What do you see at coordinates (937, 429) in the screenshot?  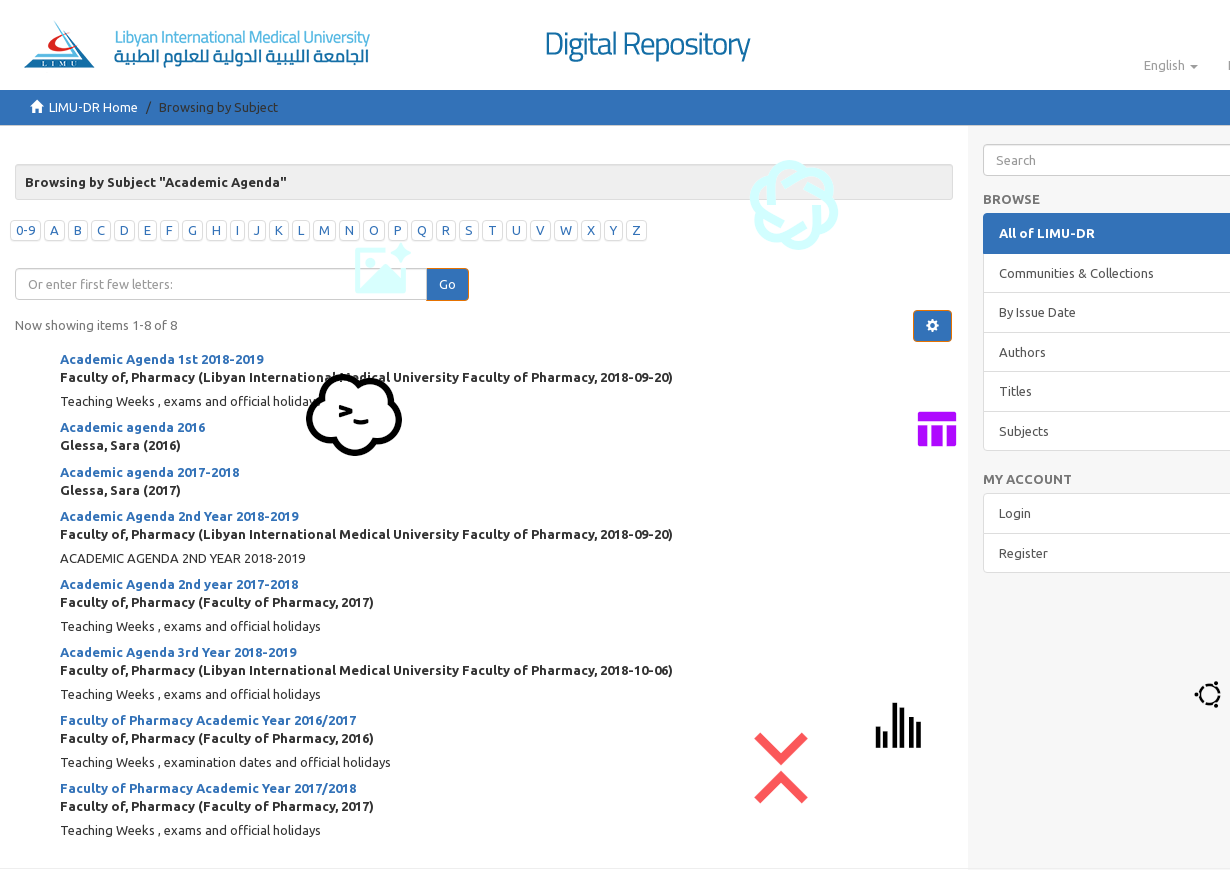 I see `insert a table into a document` at bounding box center [937, 429].